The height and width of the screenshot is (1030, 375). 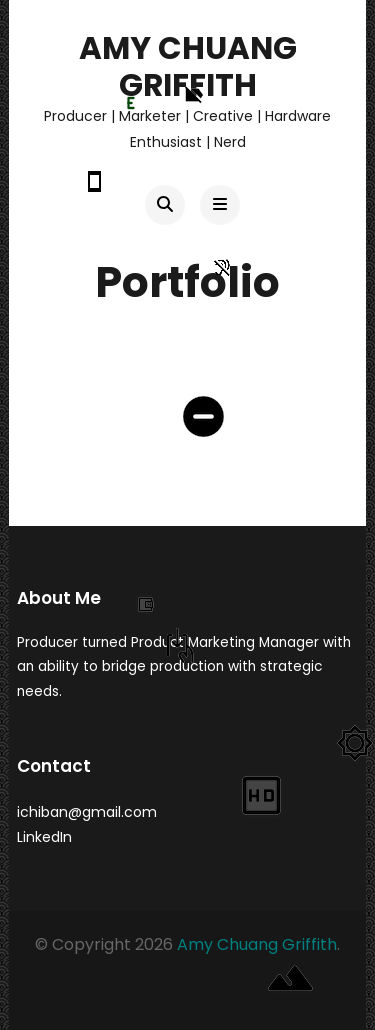 What do you see at coordinates (94, 181) in the screenshot?
I see `indicates mobile device or smartphone view` at bounding box center [94, 181].